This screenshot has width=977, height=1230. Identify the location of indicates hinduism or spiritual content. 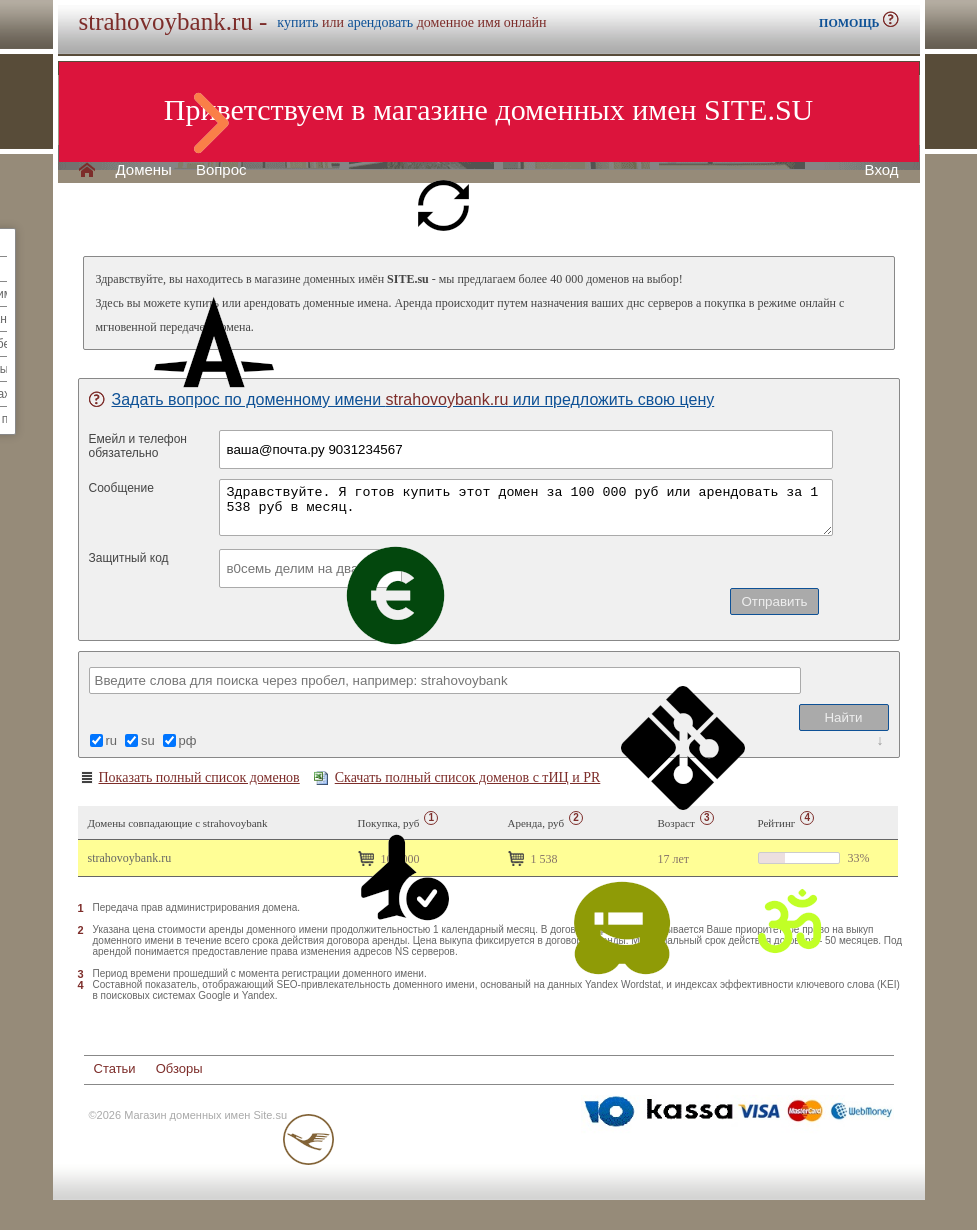
(788, 920).